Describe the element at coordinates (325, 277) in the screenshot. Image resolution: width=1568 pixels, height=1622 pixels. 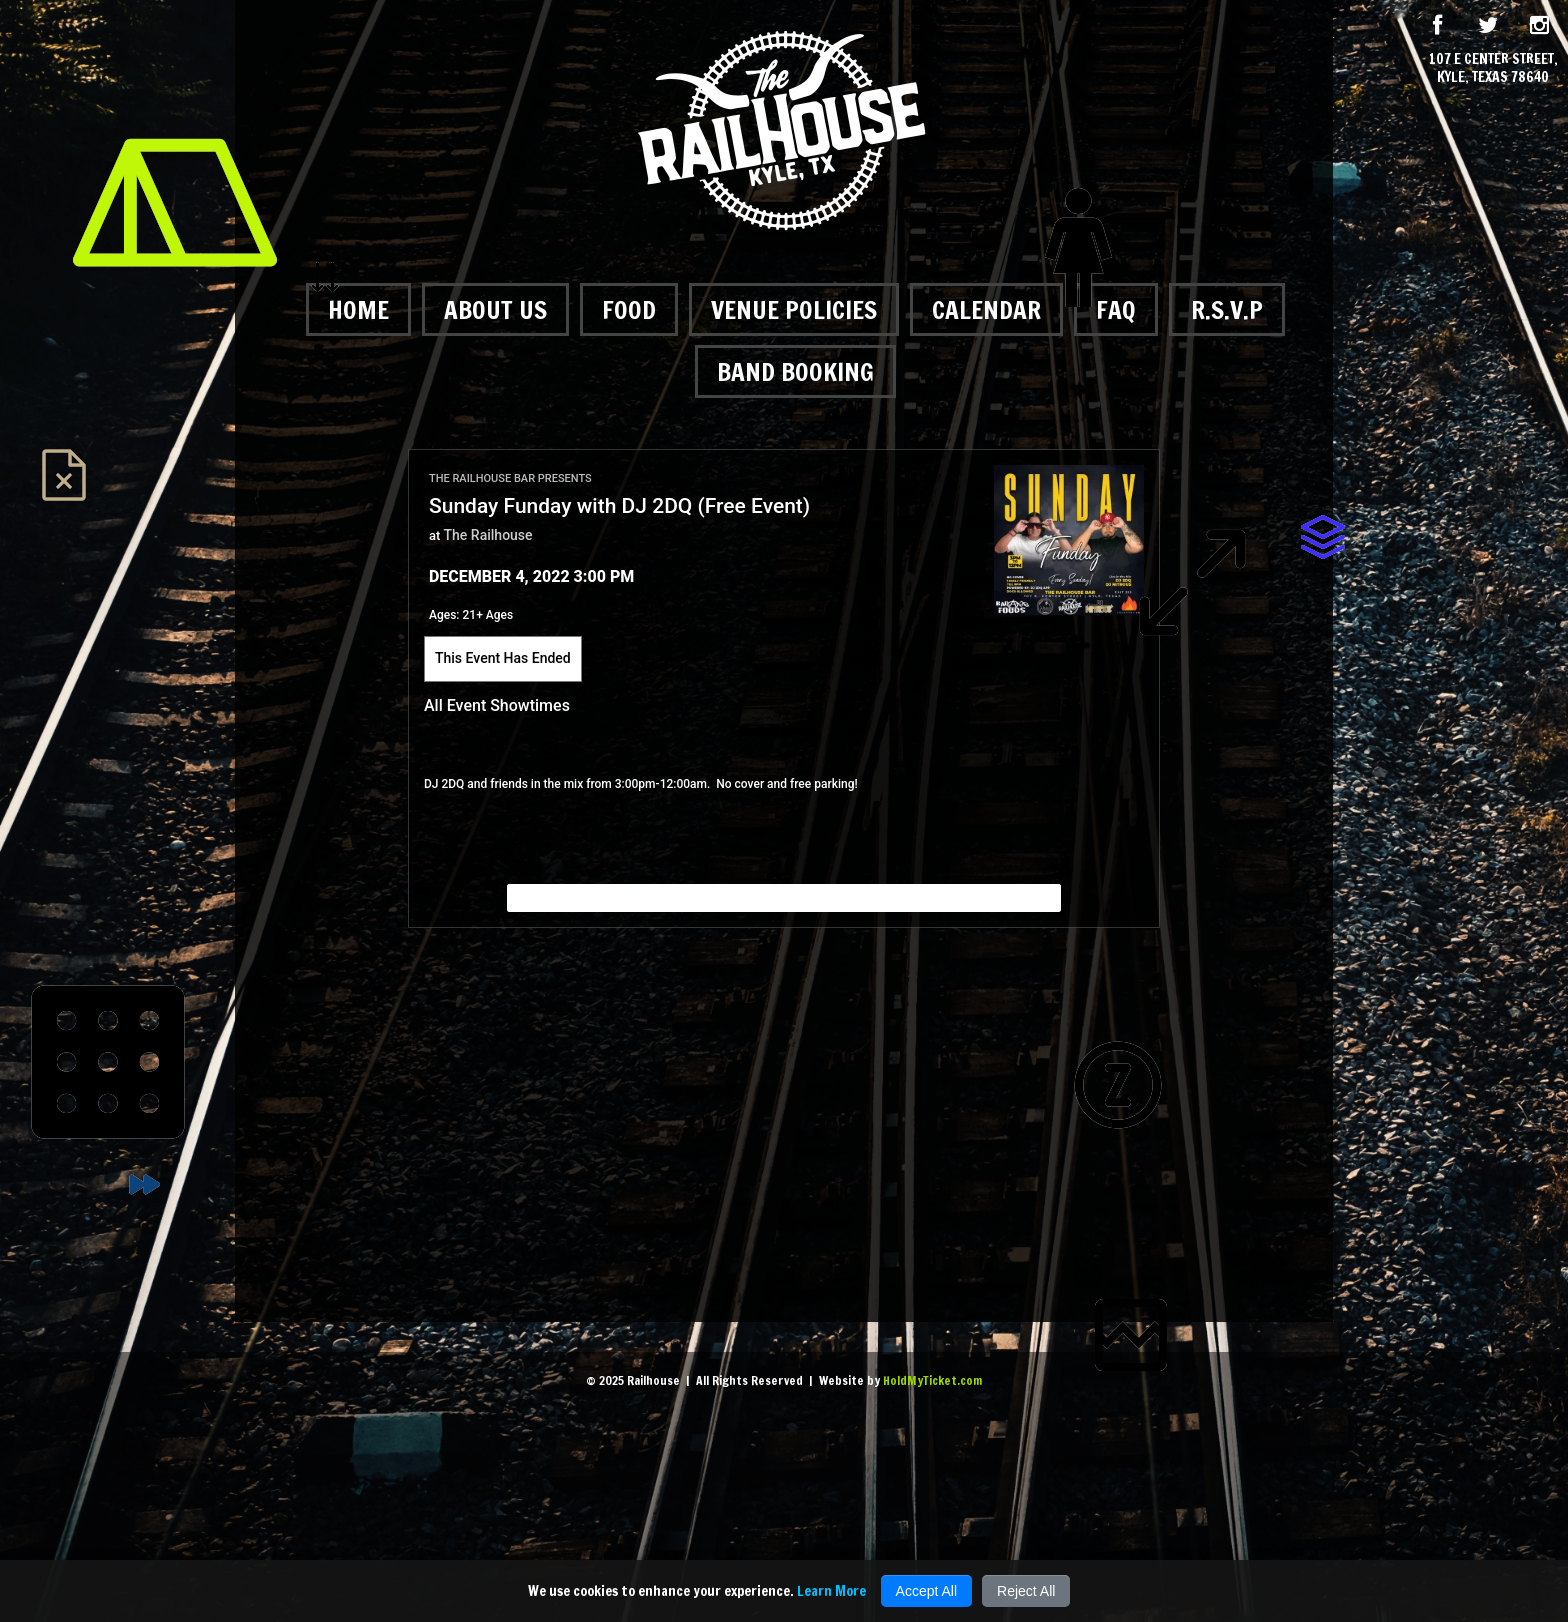
I see `download multiple items` at that location.